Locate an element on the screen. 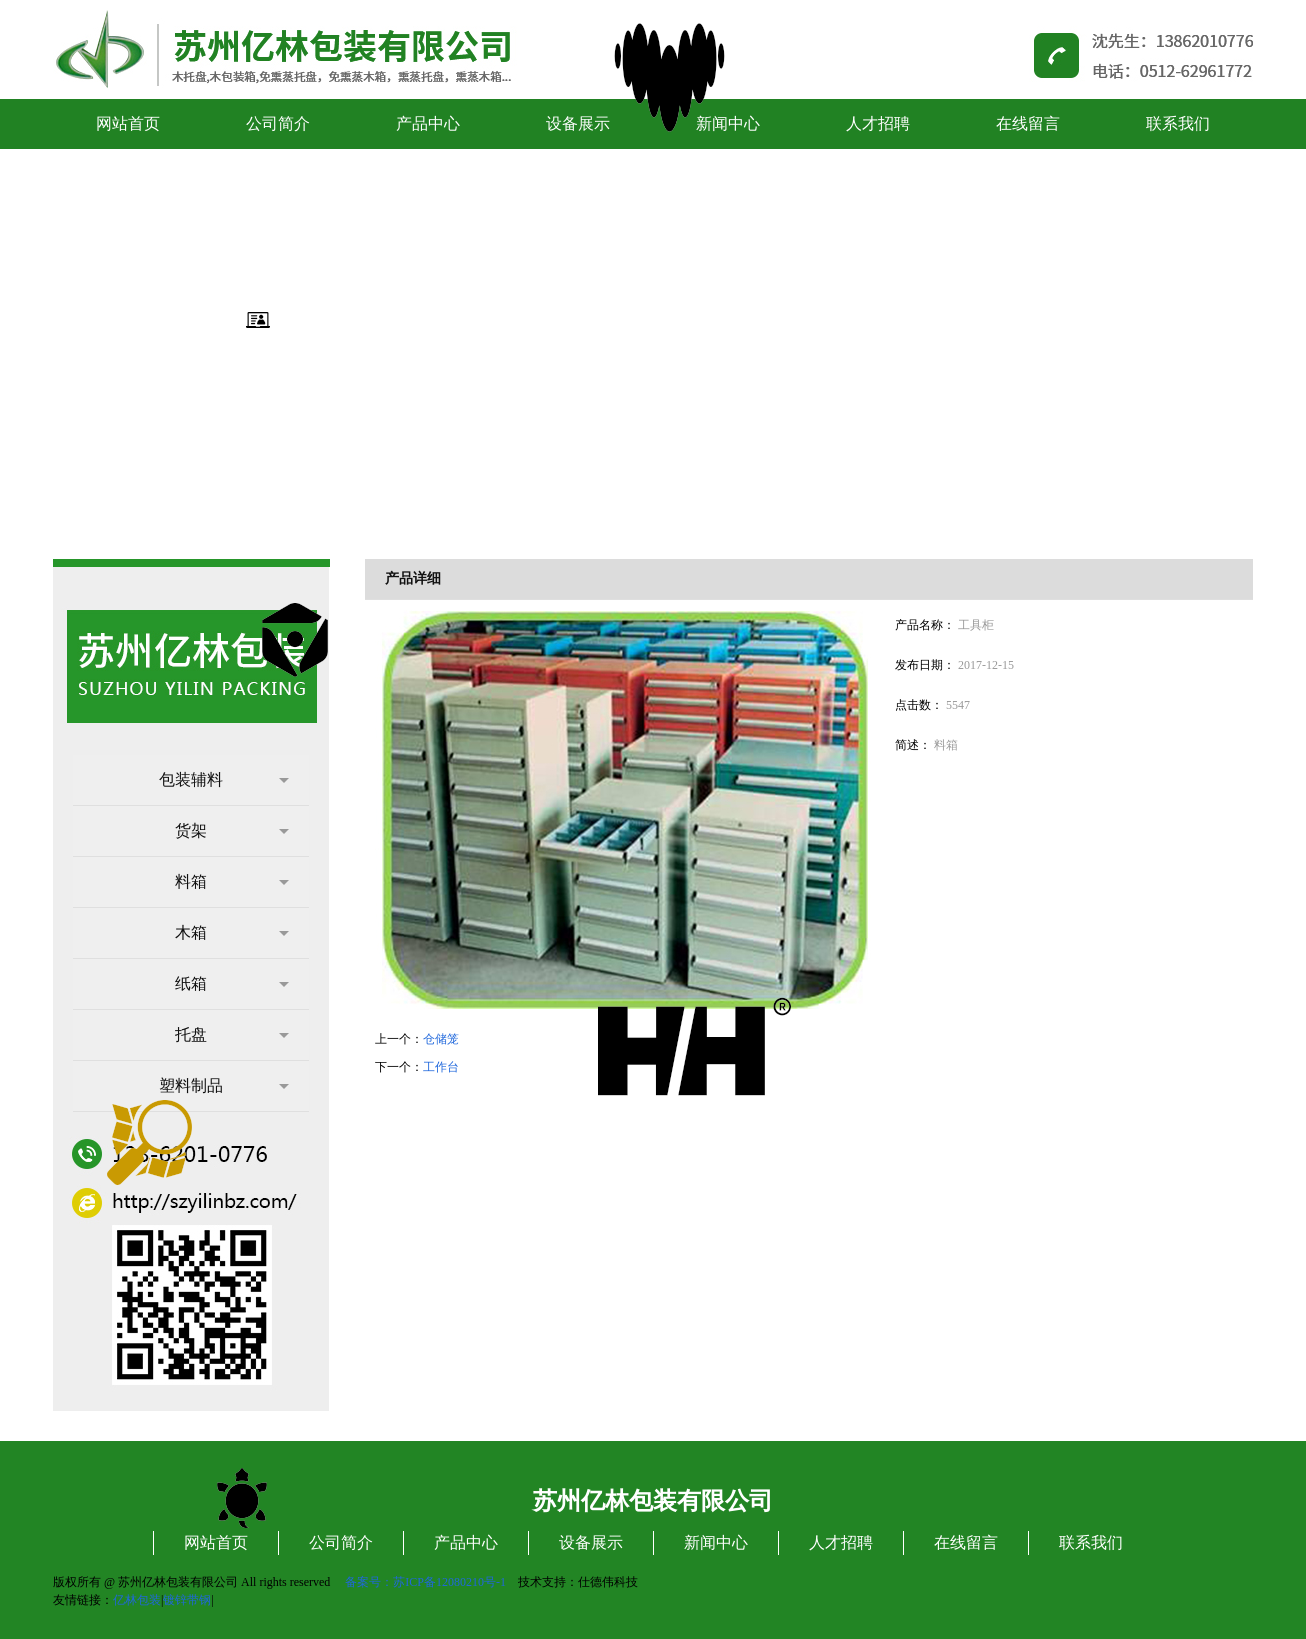  open deezer music streaming app is located at coordinates (669, 76).